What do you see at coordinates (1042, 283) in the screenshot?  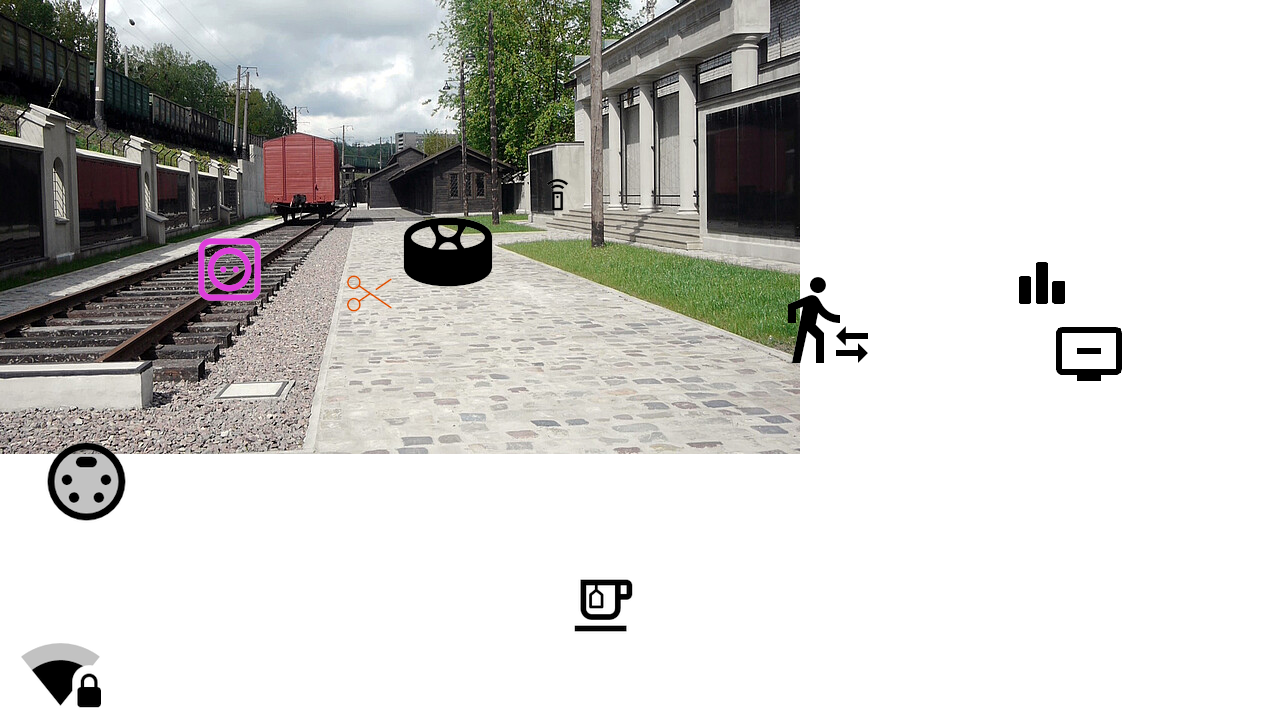 I see `view leaderboard rankings` at bounding box center [1042, 283].